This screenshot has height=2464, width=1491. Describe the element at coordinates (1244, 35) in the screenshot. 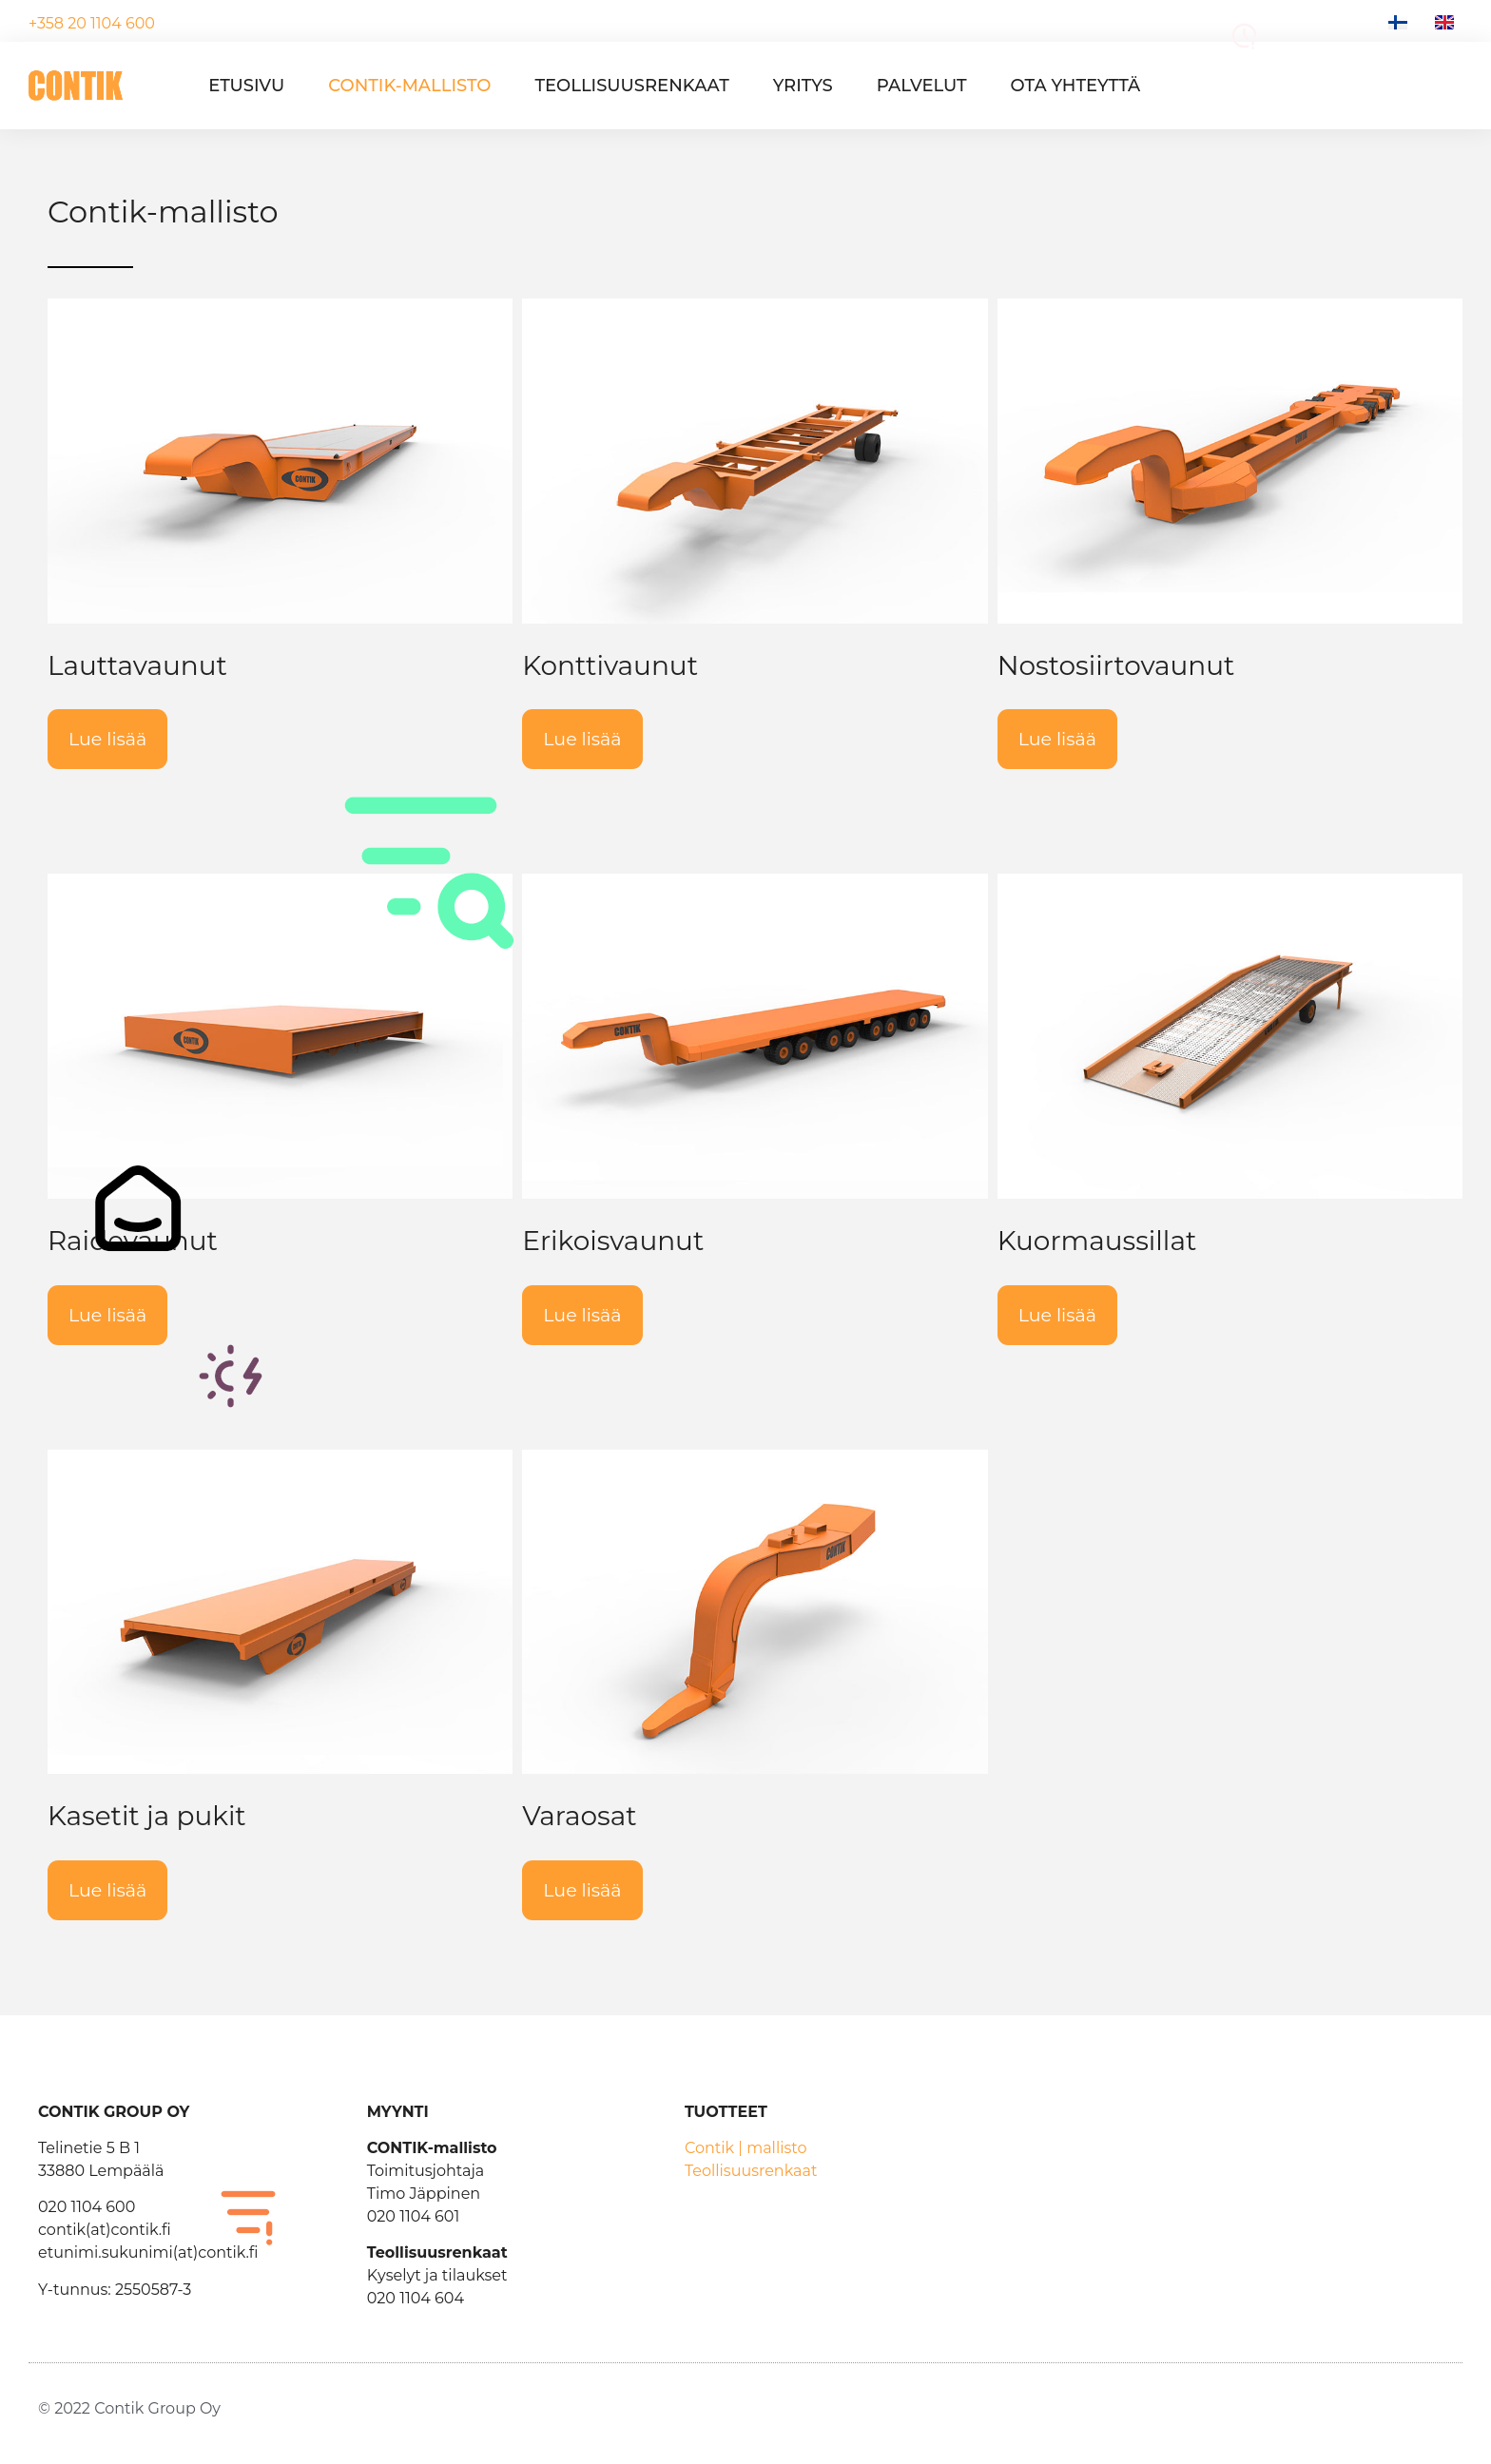

I see `time-sensitive alert or warning` at that location.